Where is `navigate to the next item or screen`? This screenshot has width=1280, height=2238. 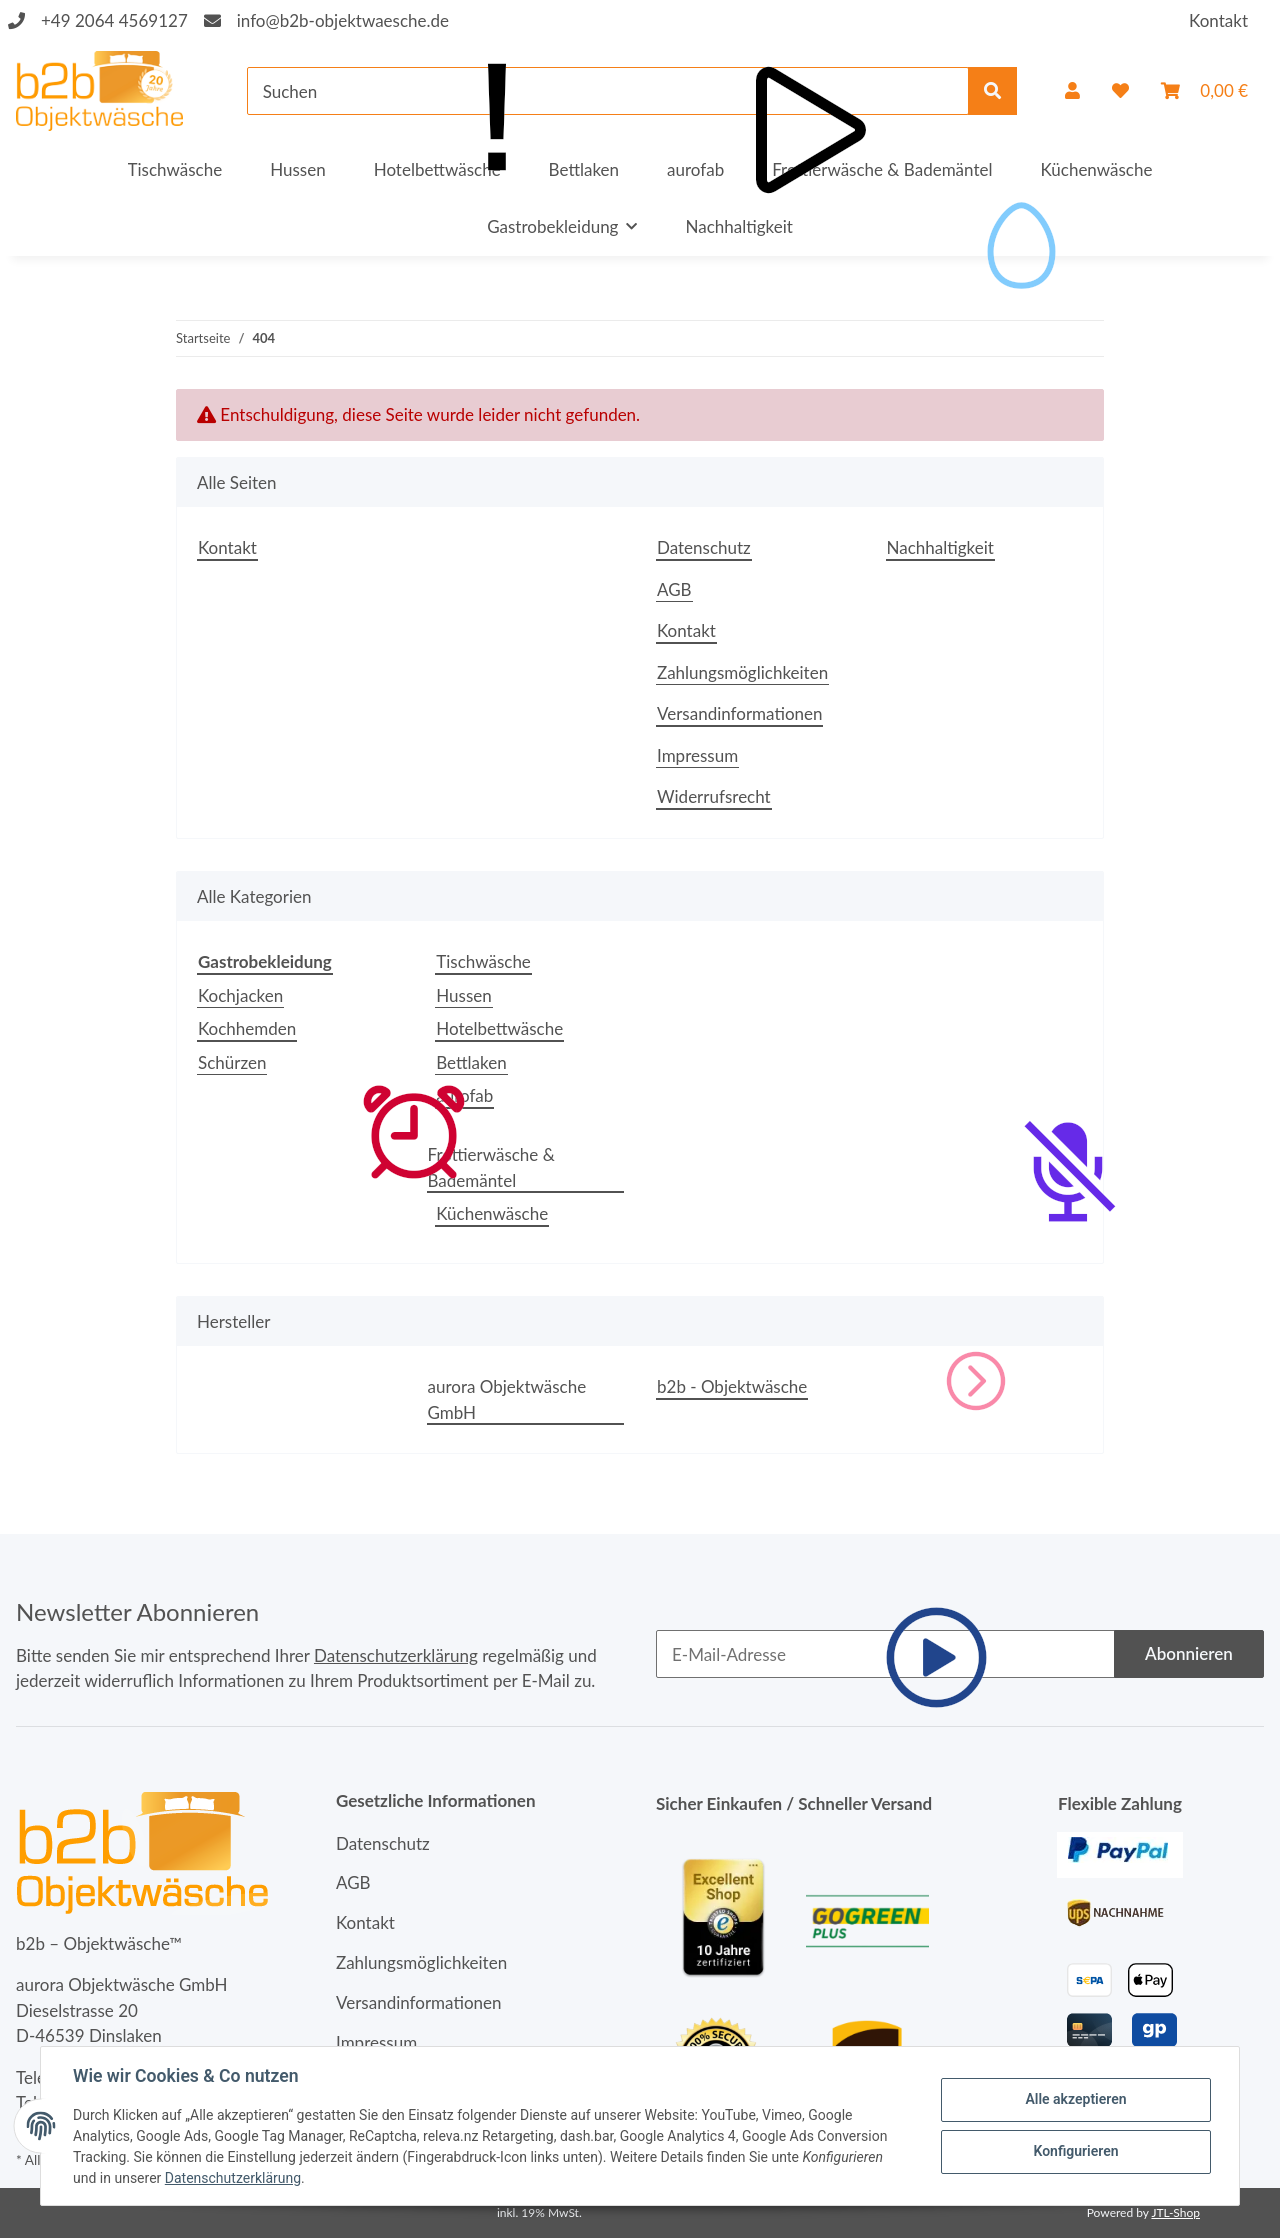 navigate to the next item or screen is located at coordinates (976, 1381).